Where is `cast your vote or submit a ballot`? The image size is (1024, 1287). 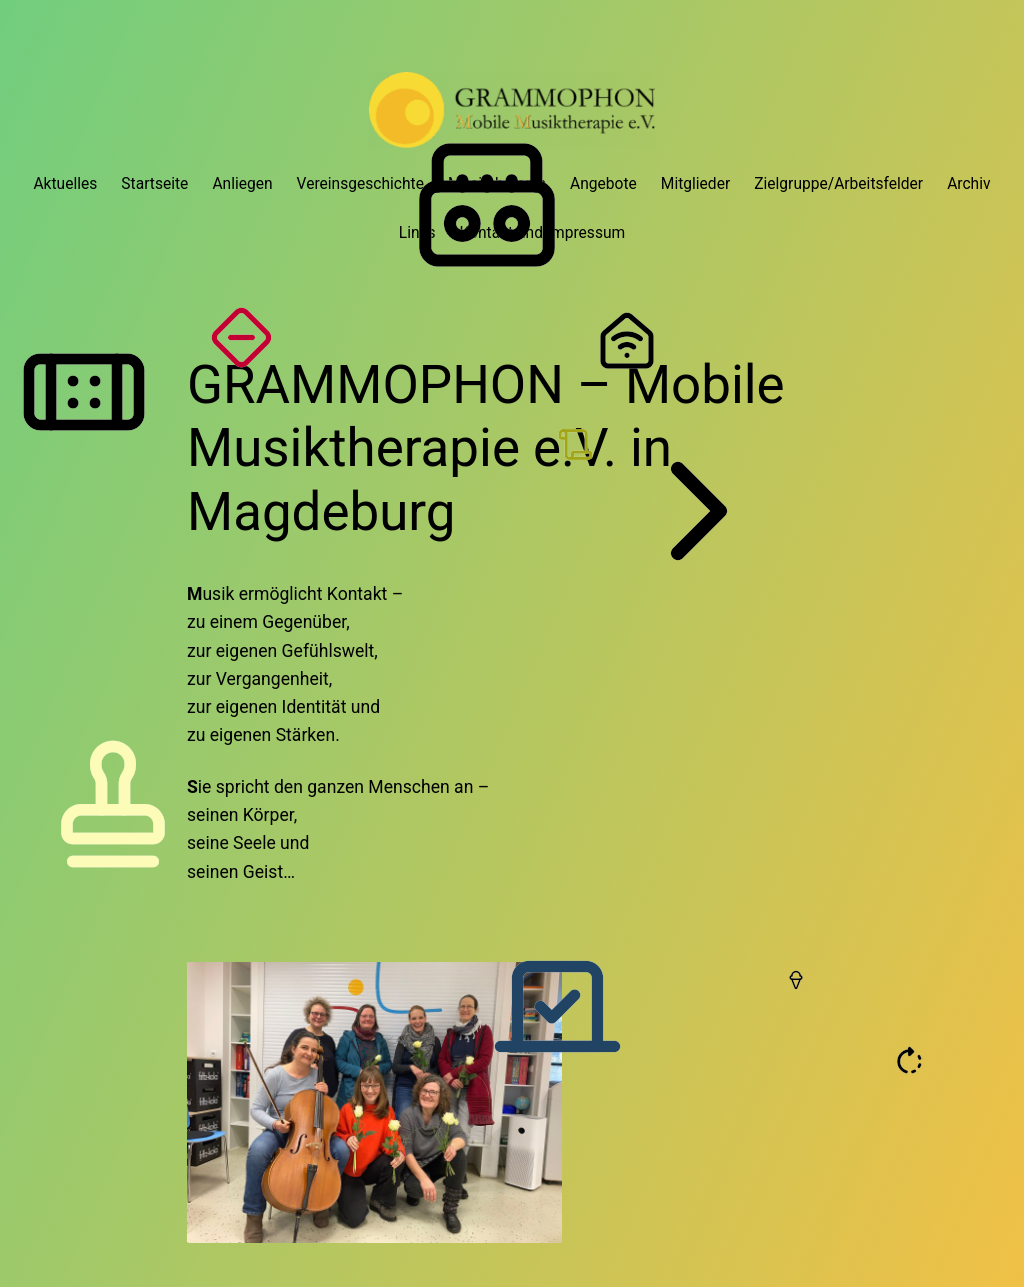 cast your vote or submit a ballot is located at coordinates (557, 1006).